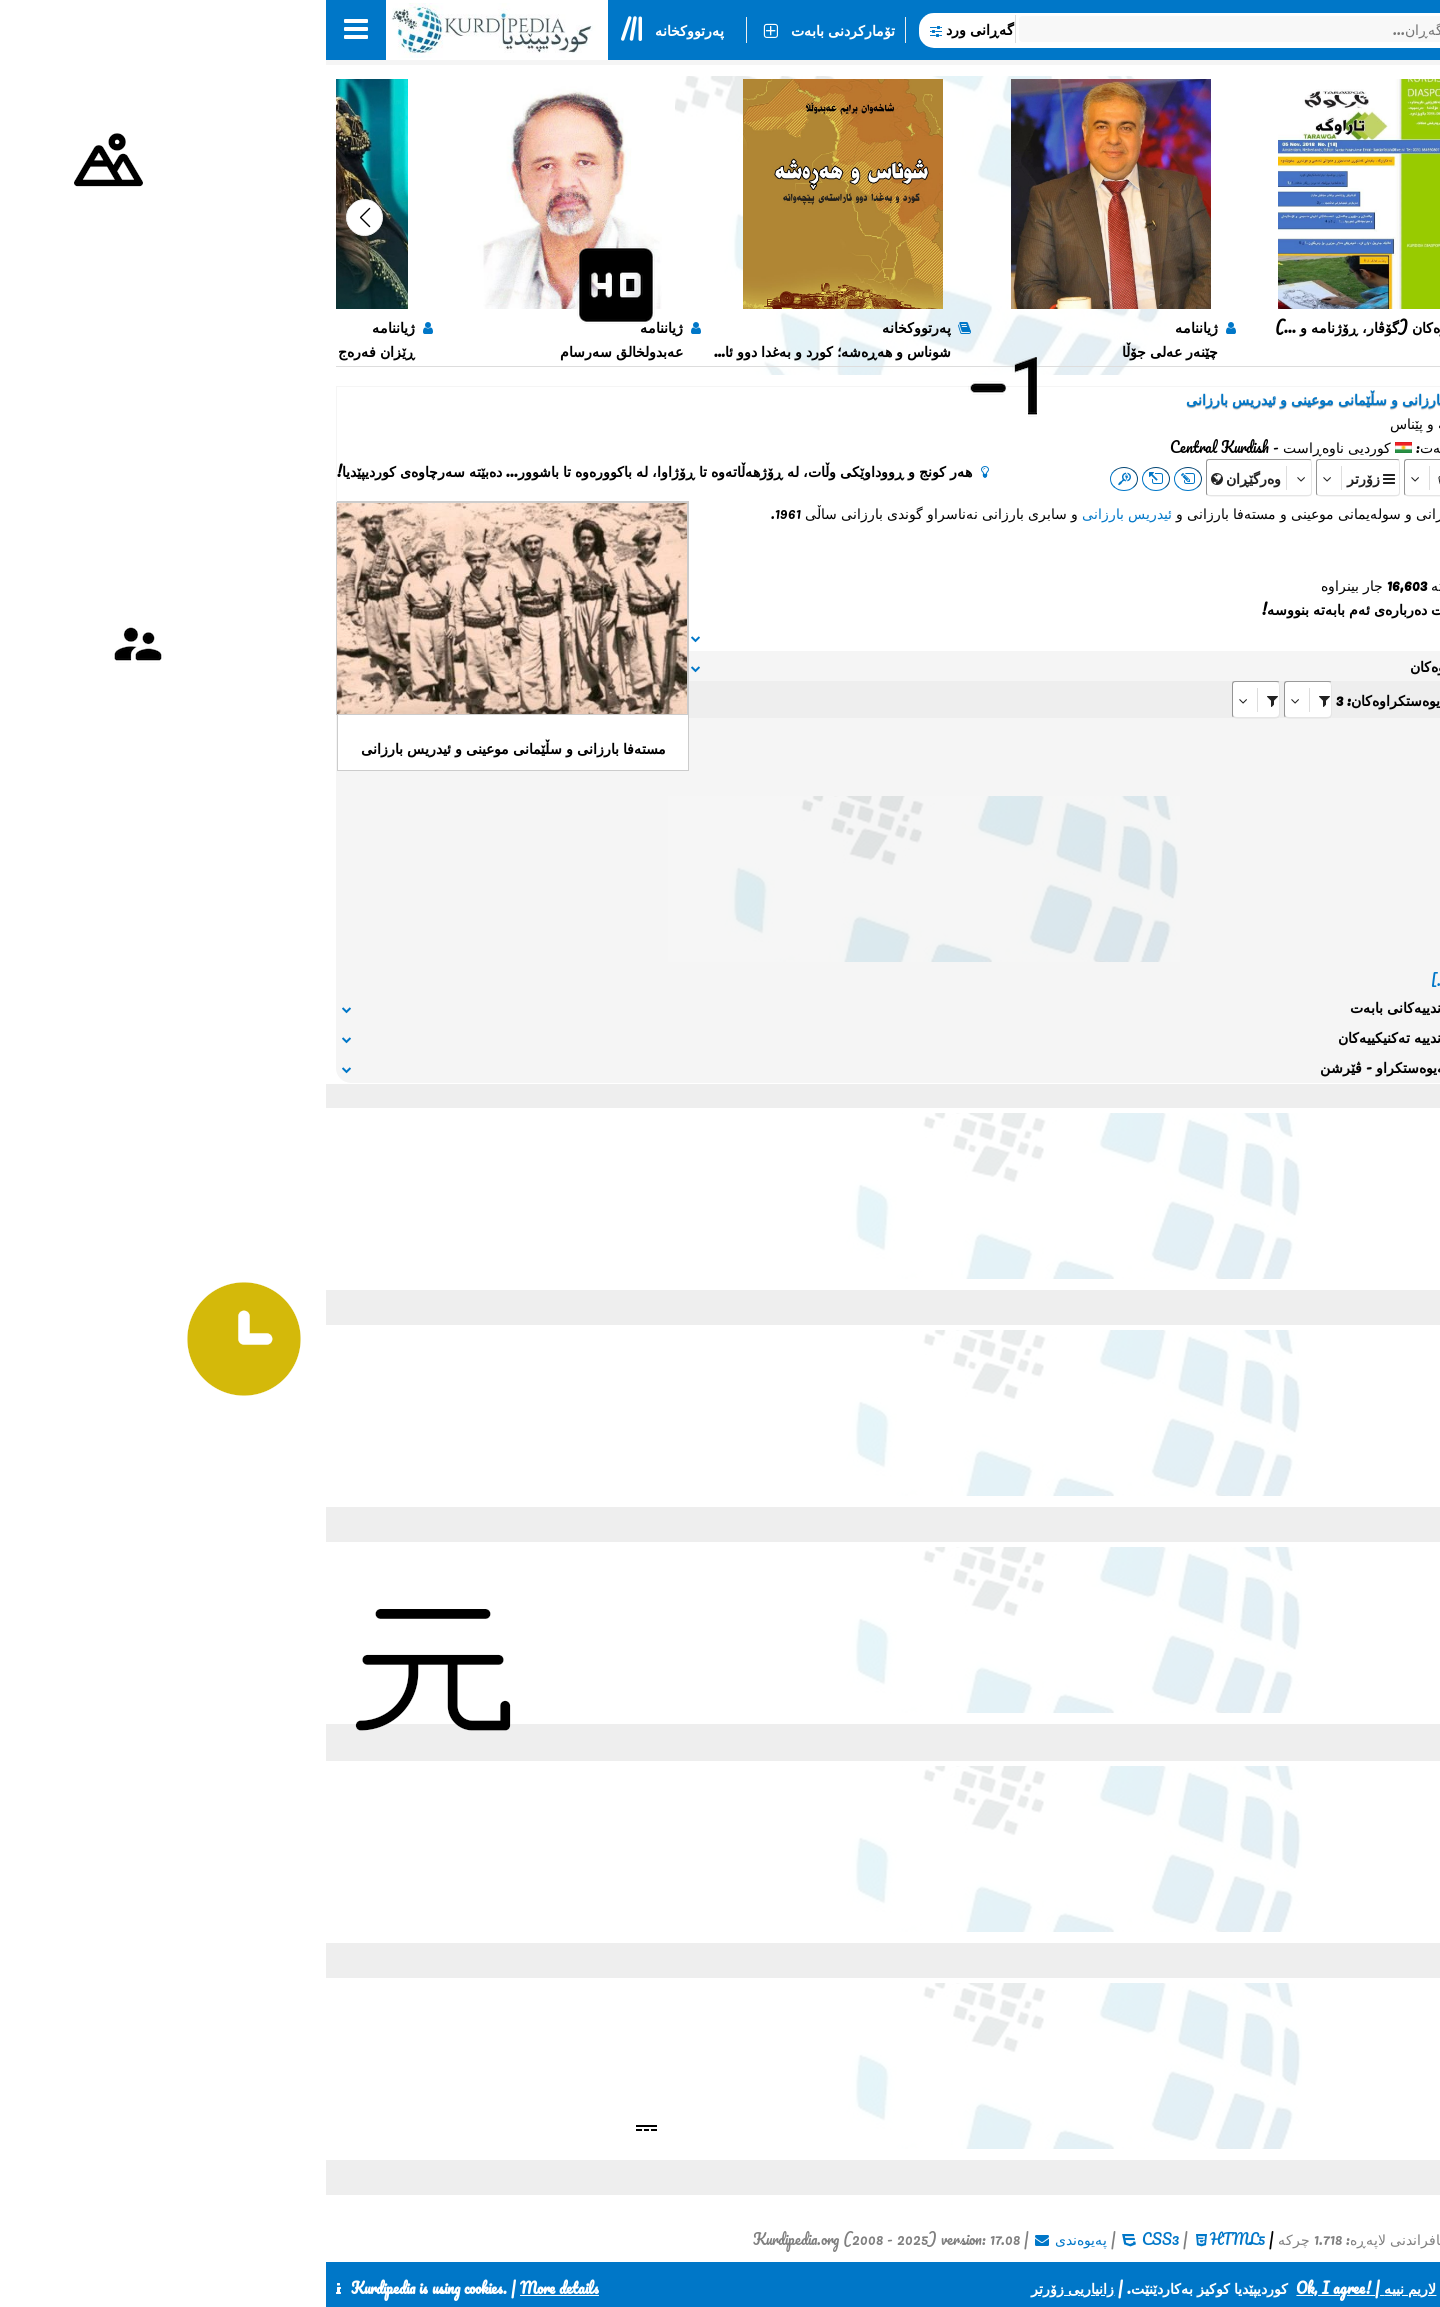  What do you see at coordinates (647, 2128) in the screenshot?
I see `hardware power input or connector port` at bounding box center [647, 2128].